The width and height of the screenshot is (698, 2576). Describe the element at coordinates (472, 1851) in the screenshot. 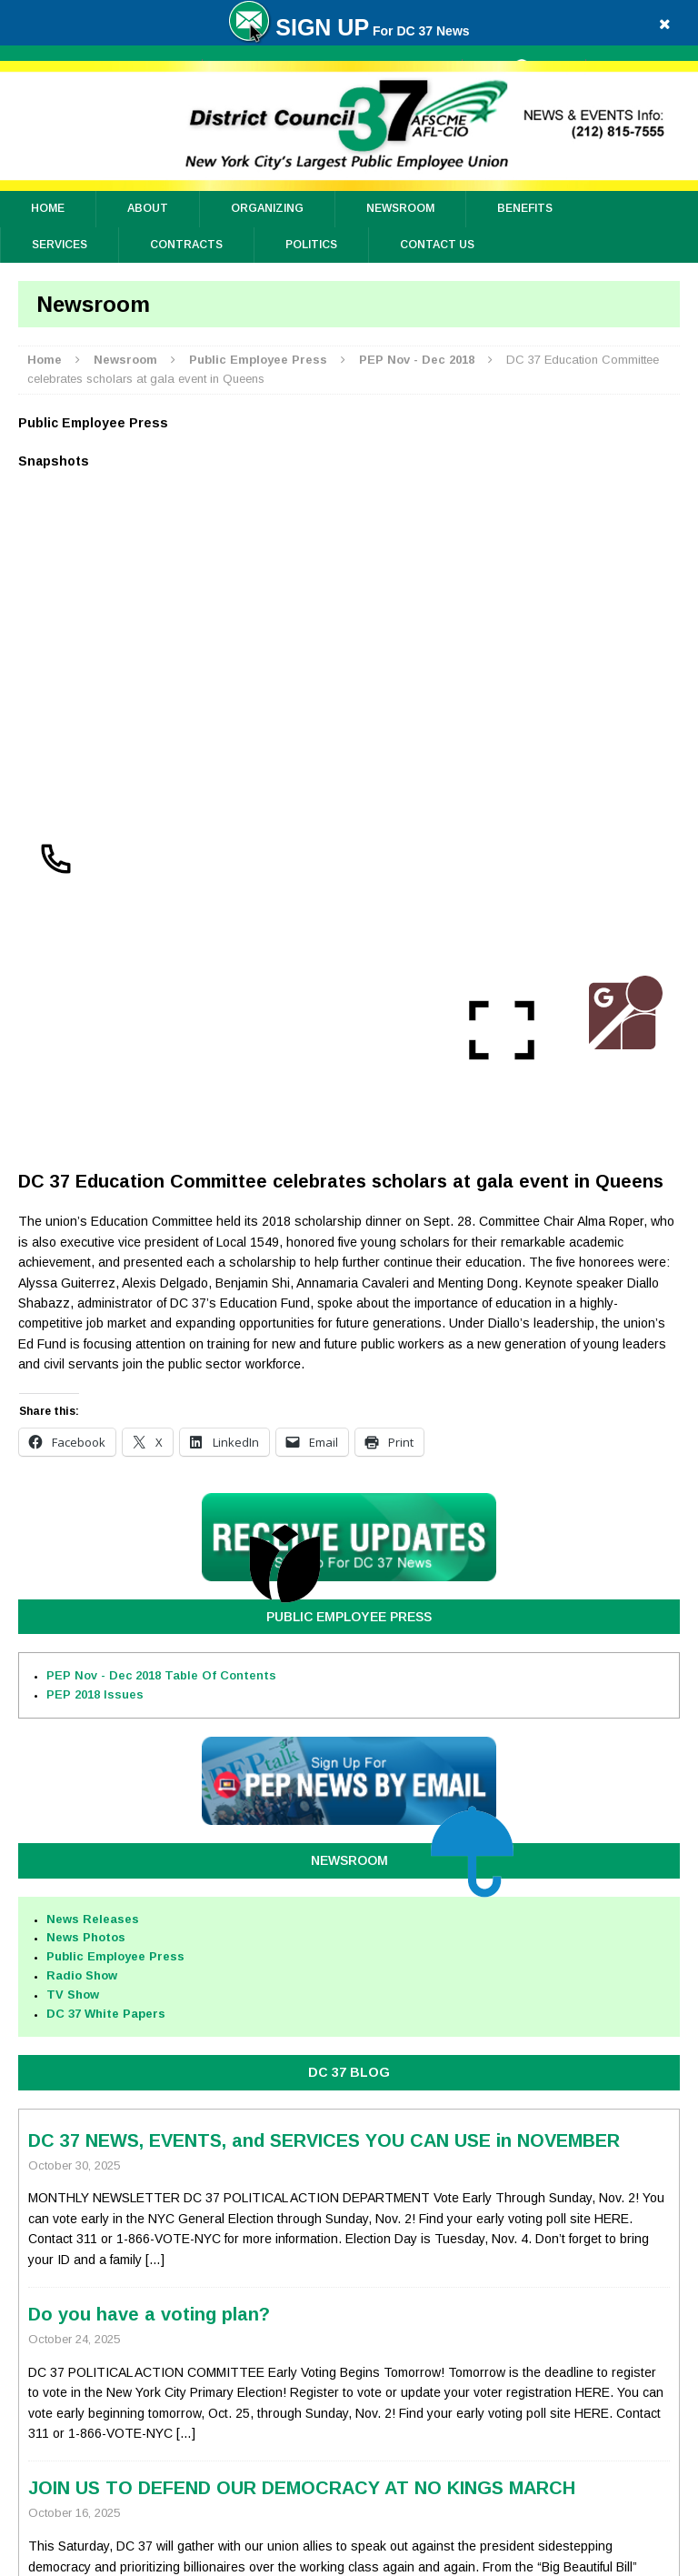

I see `view weather protection or rain forecast` at that location.